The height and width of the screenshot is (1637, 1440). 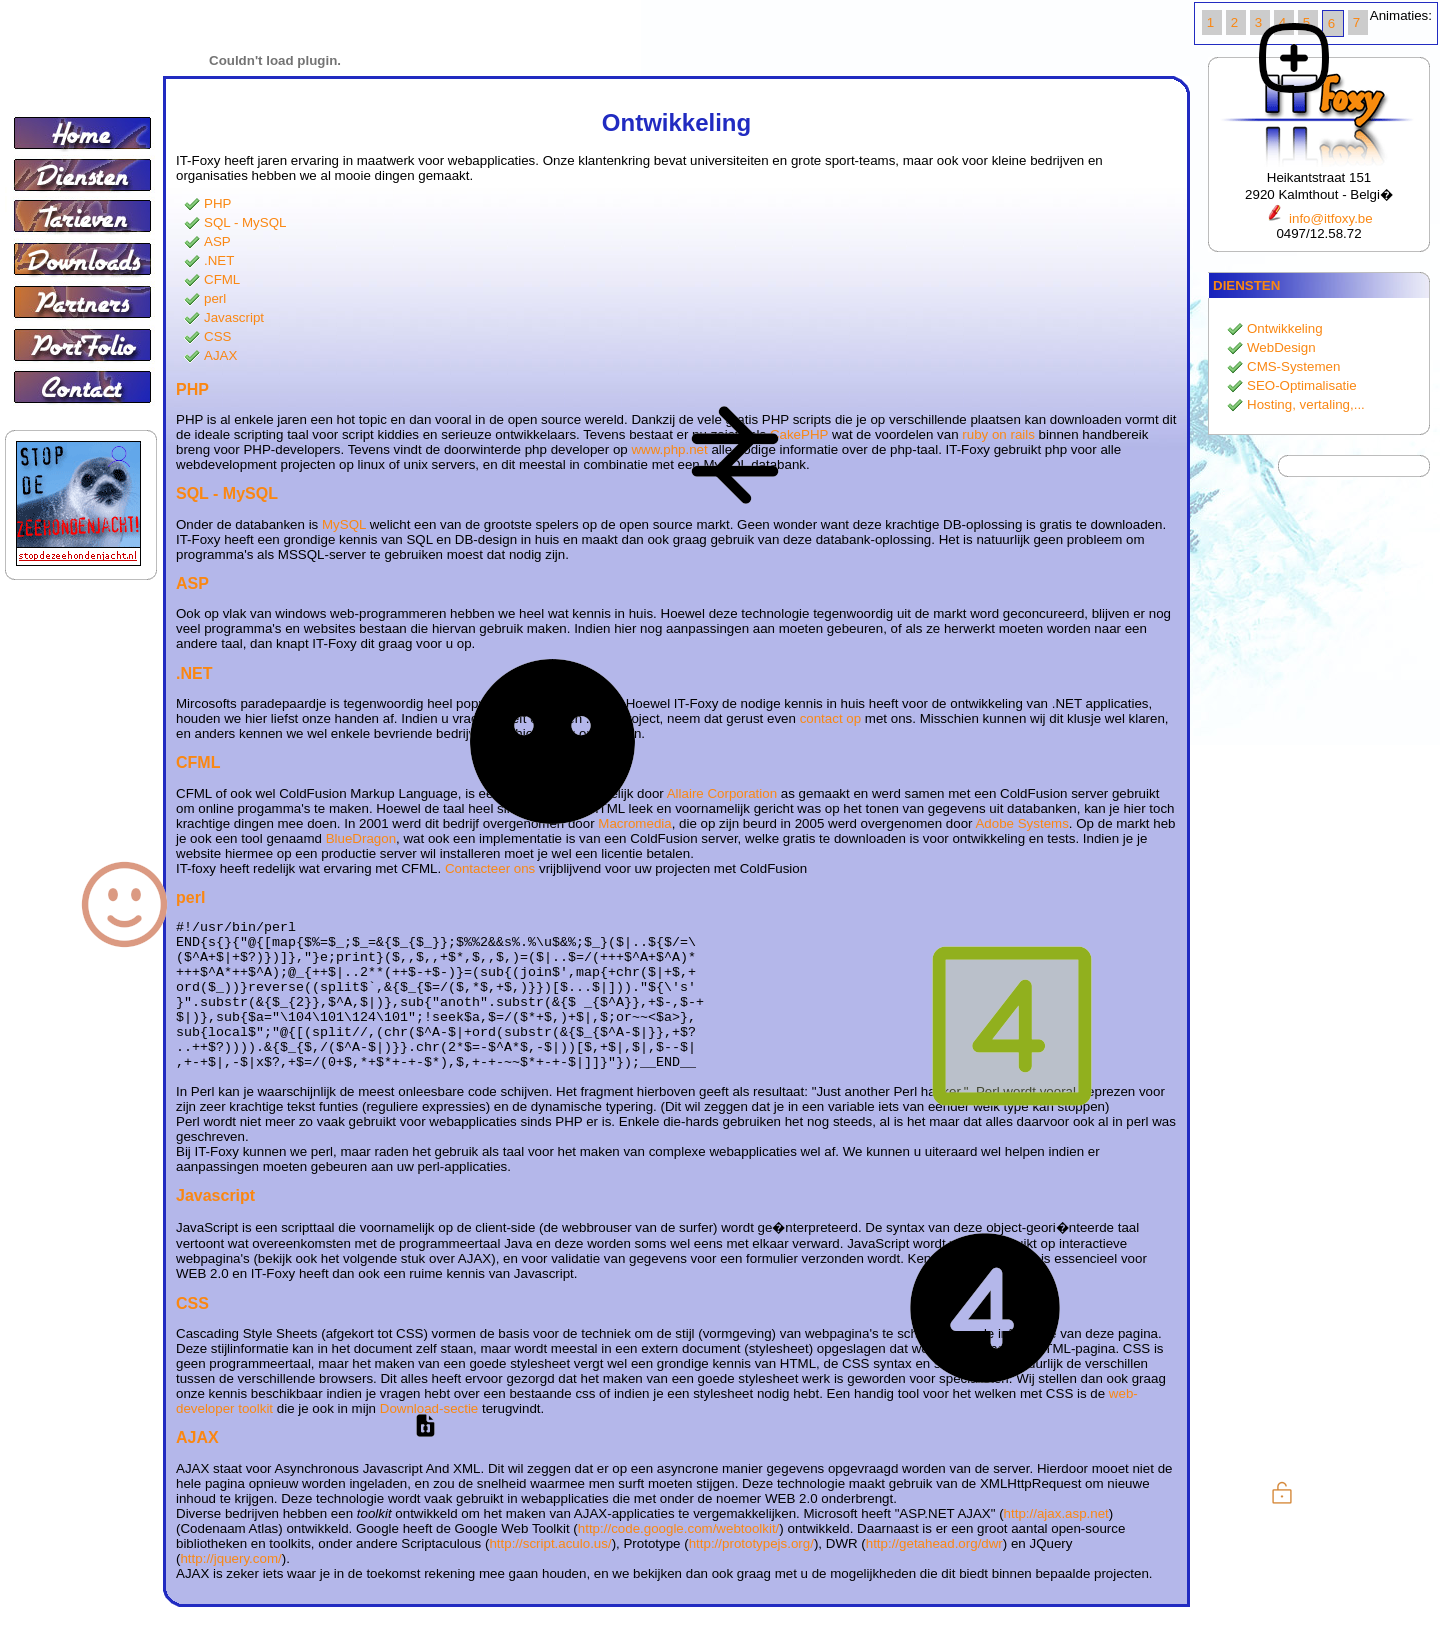 What do you see at coordinates (1012, 1026) in the screenshot?
I see `select or input the number four` at bounding box center [1012, 1026].